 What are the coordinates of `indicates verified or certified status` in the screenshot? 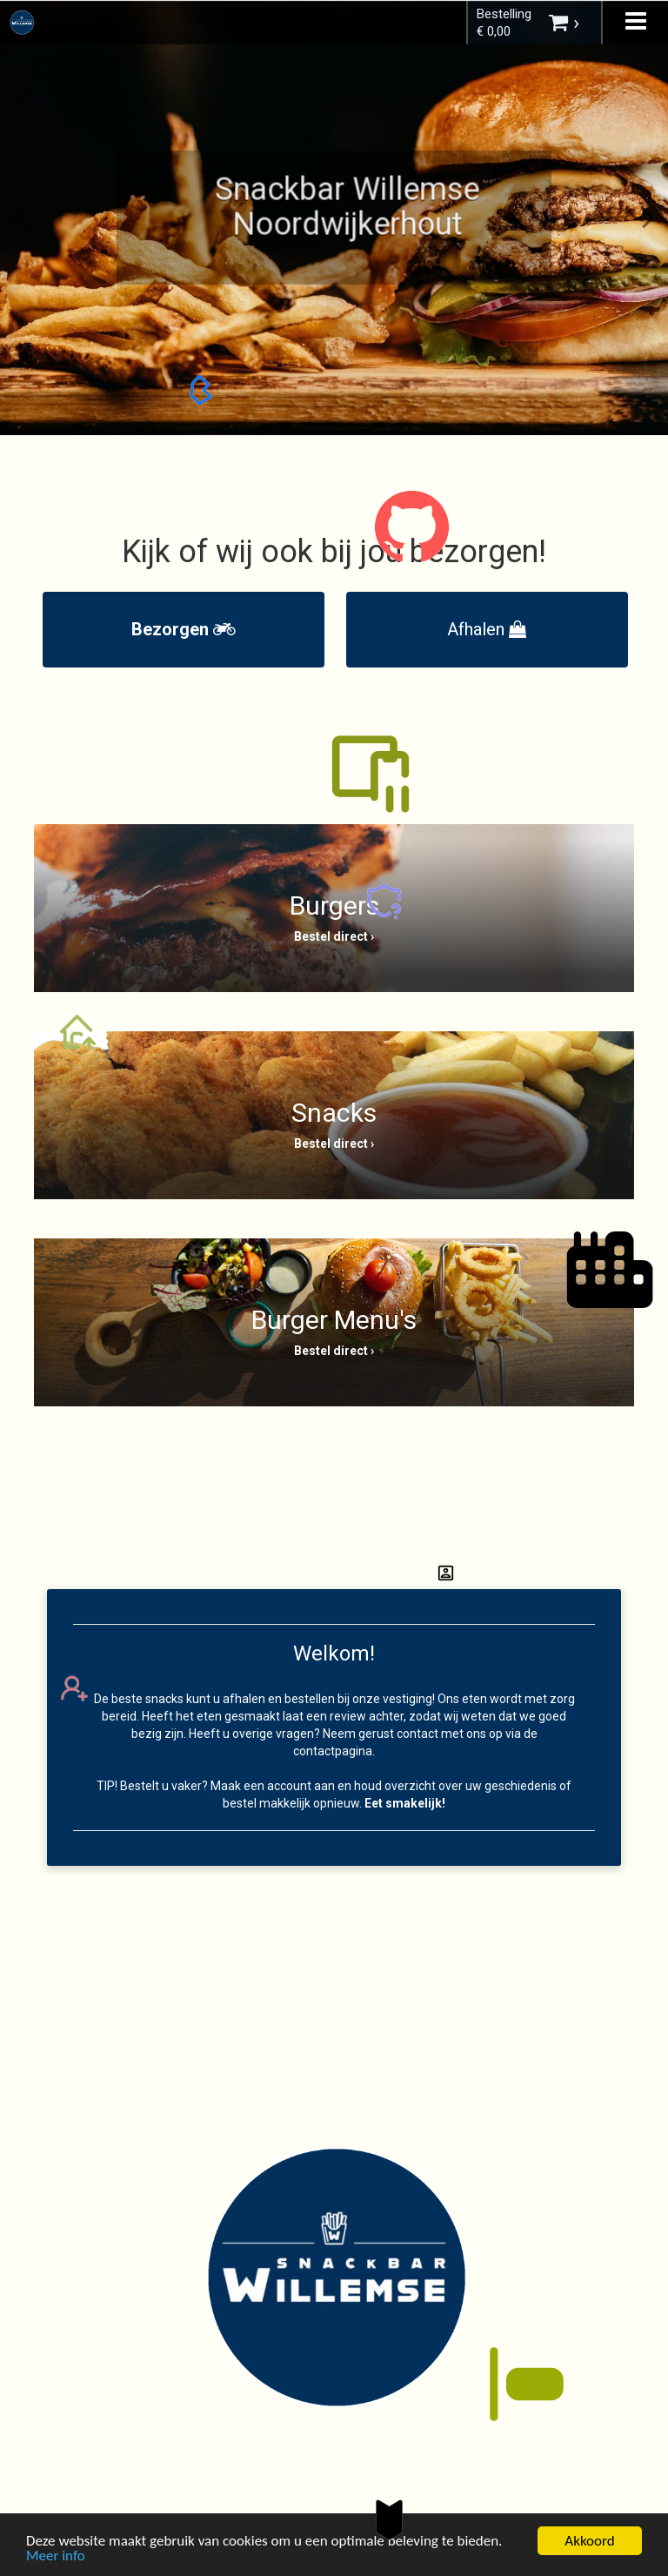 It's located at (389, 2519).